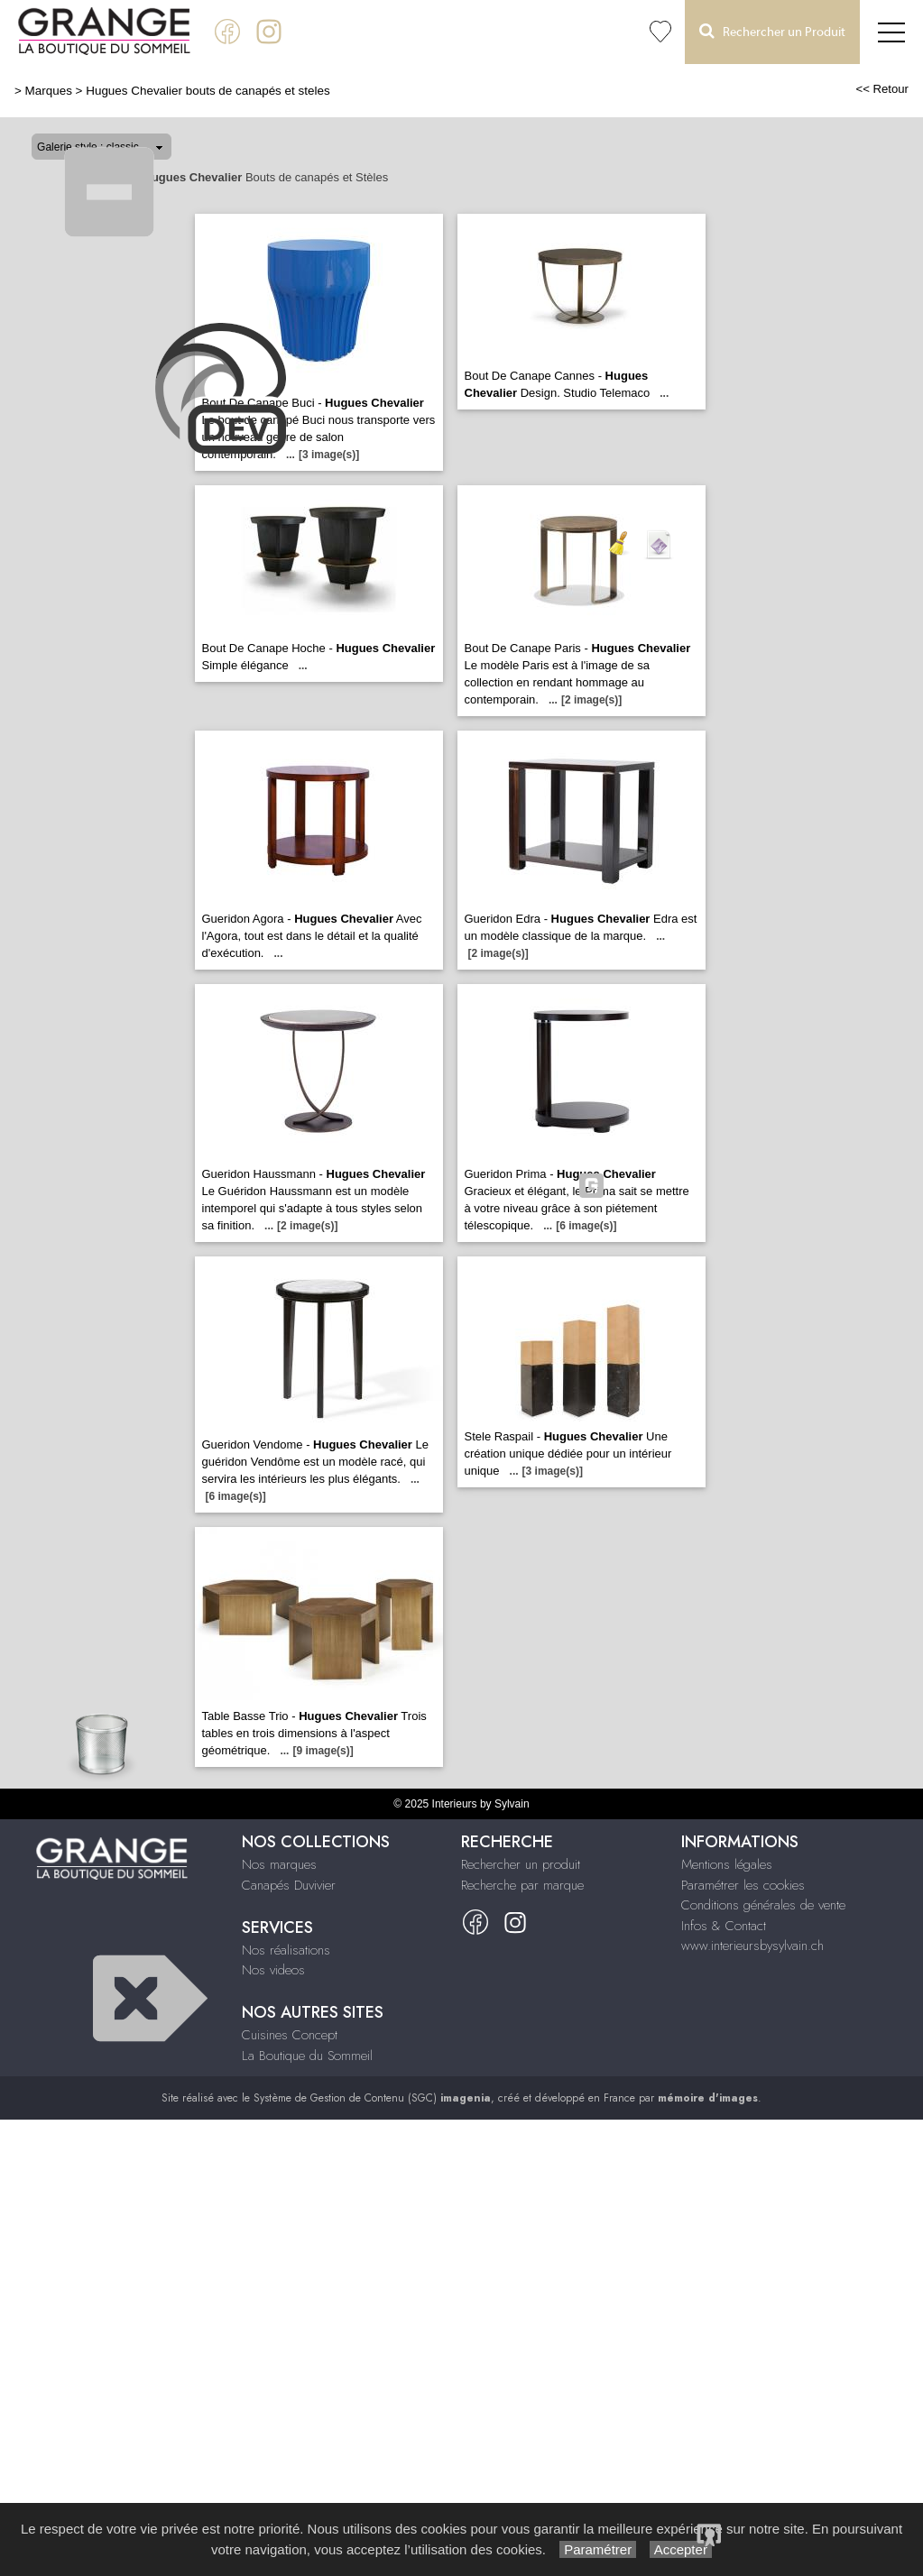 This screenshot has height=2576, width=923. What do you see at coordinates (708, 2534) in the screenshot?
I see `view certificate or credential file` at bounding box center [708, 2534].